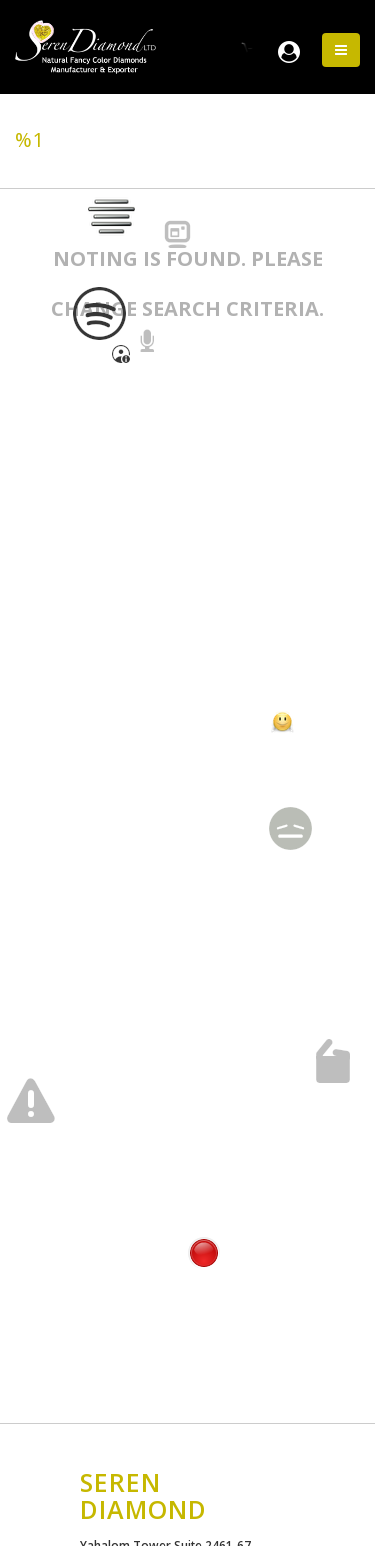 The height and width of the screenshot is (1546, 375). Describe the element at coordinates (204, 1253) in the screenshot. I see `start recording audio or video` at that location.